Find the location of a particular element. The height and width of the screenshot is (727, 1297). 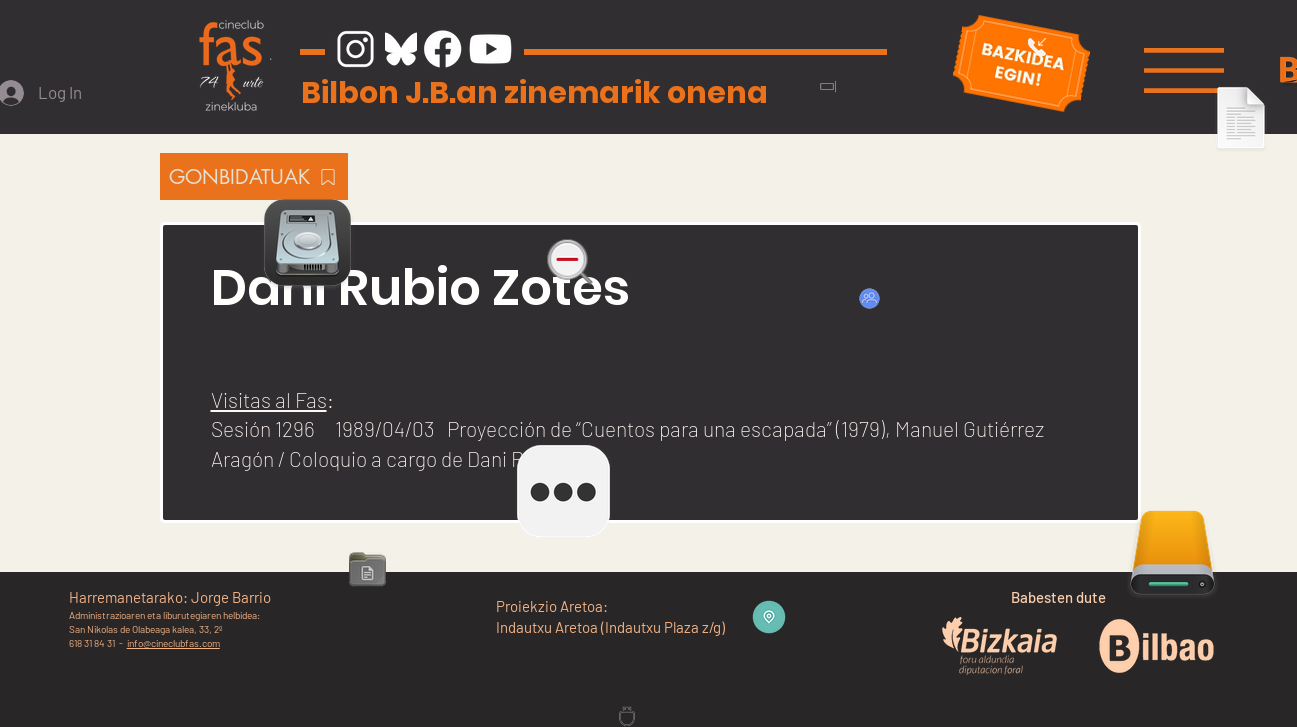

a text document file preview is located at coordinates (1241, 119).